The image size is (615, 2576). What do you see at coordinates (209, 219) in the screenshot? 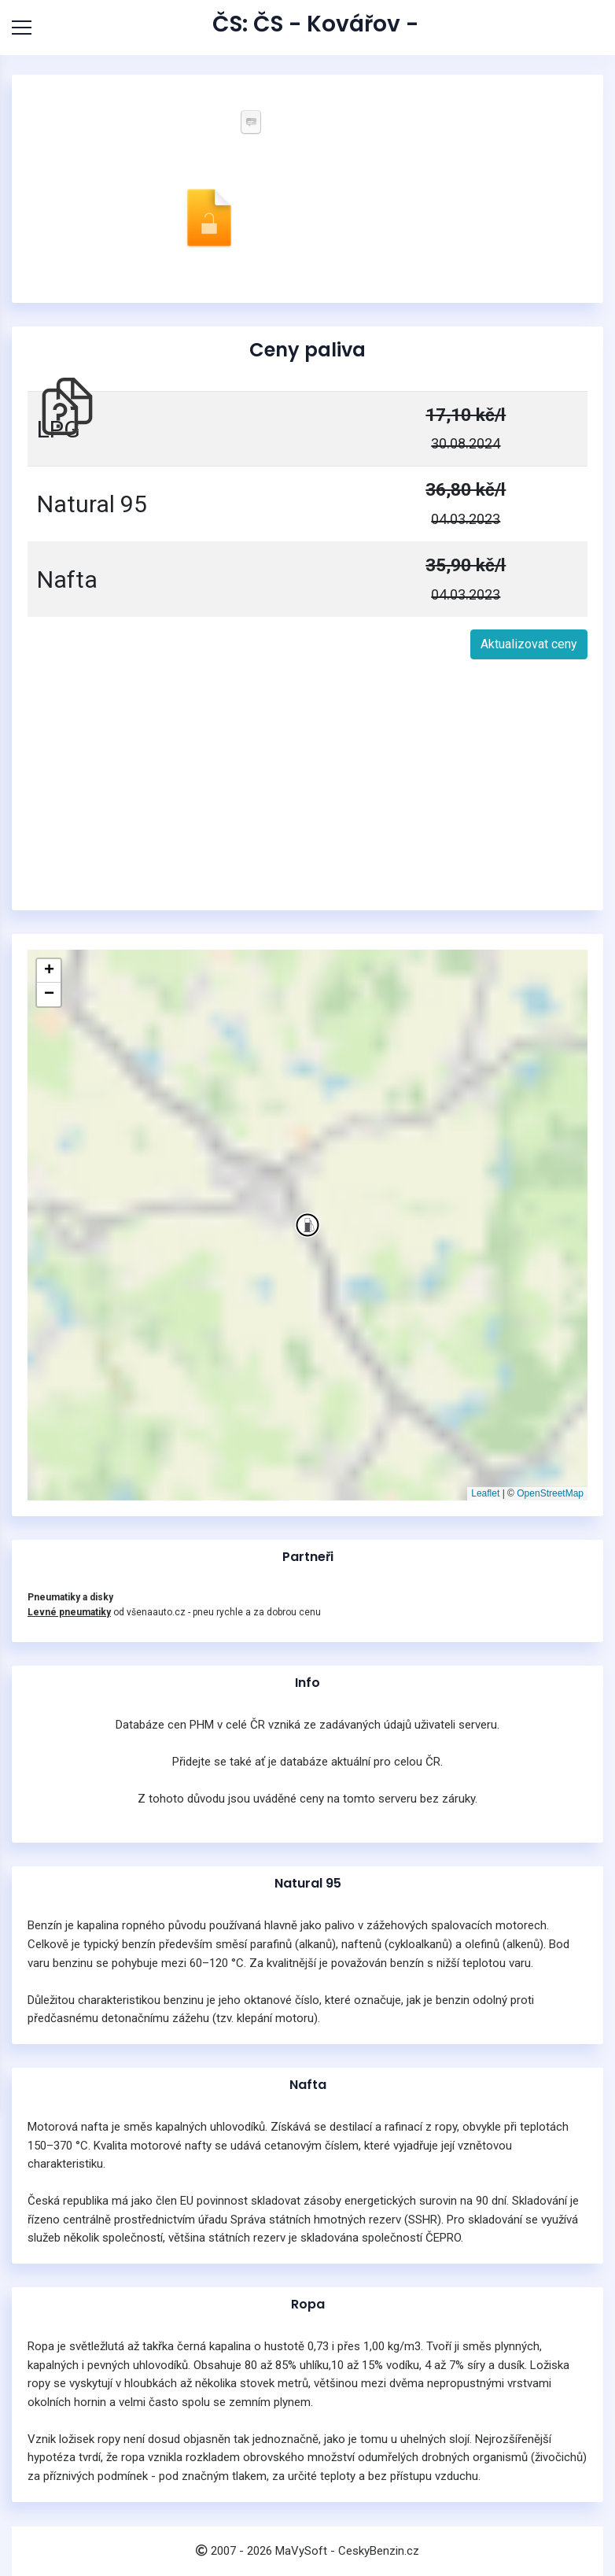
I see `a skgc file type associated with security or encryption` at bounding box center [209, 219].